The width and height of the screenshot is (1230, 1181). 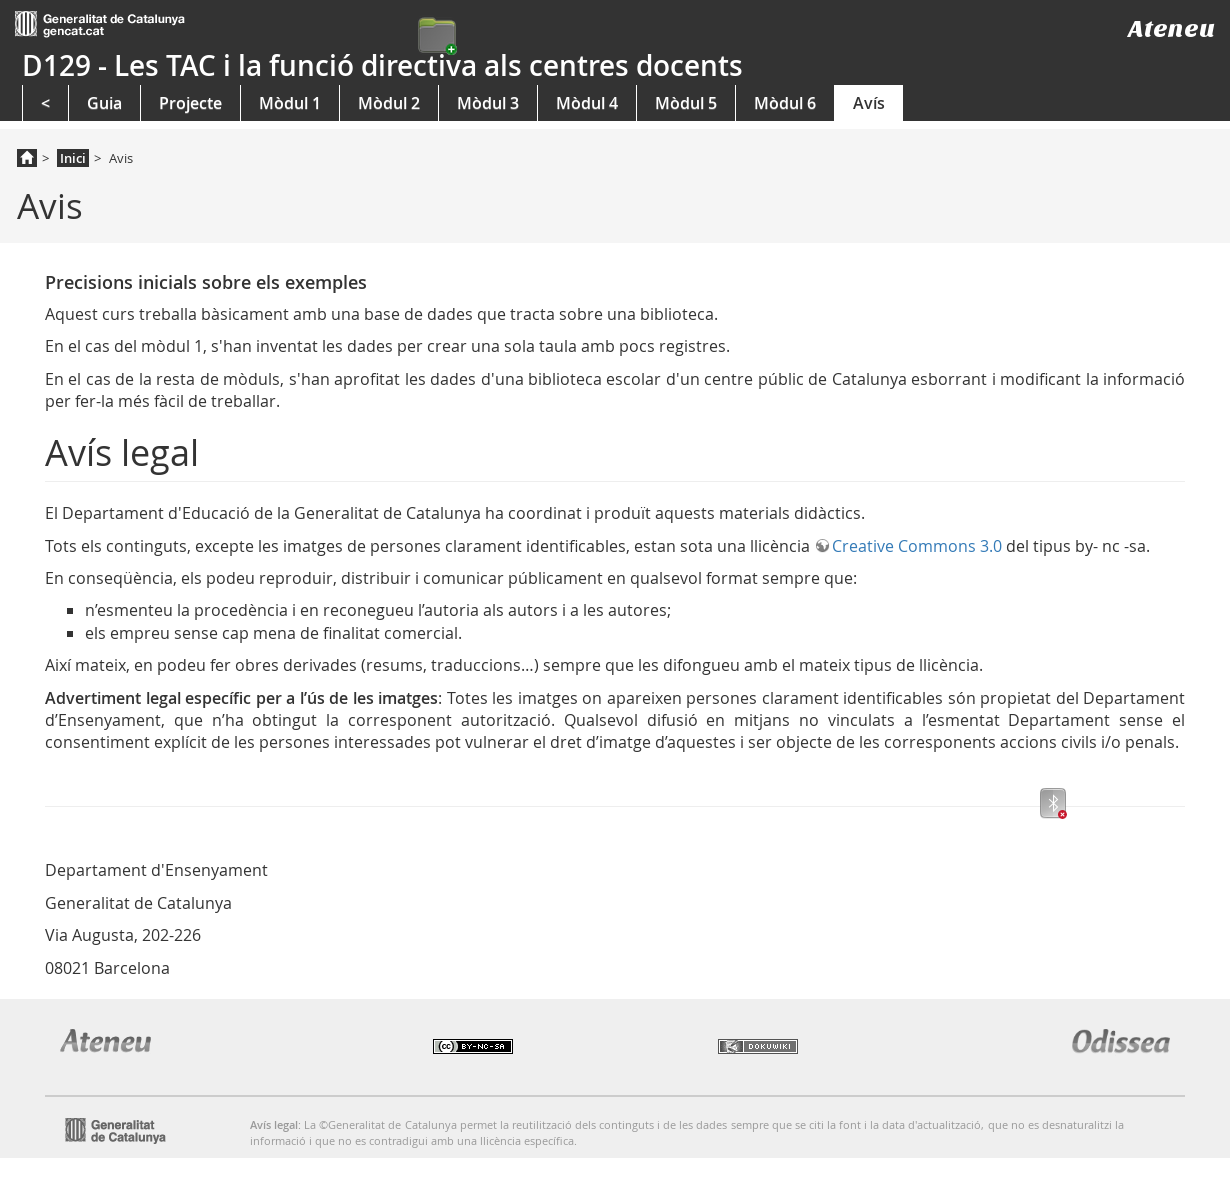 What do you see at coordinates (1053, 803) in the screenshot?
I see `bluetooth is currently disabled` at bounding box center [1053, 803].